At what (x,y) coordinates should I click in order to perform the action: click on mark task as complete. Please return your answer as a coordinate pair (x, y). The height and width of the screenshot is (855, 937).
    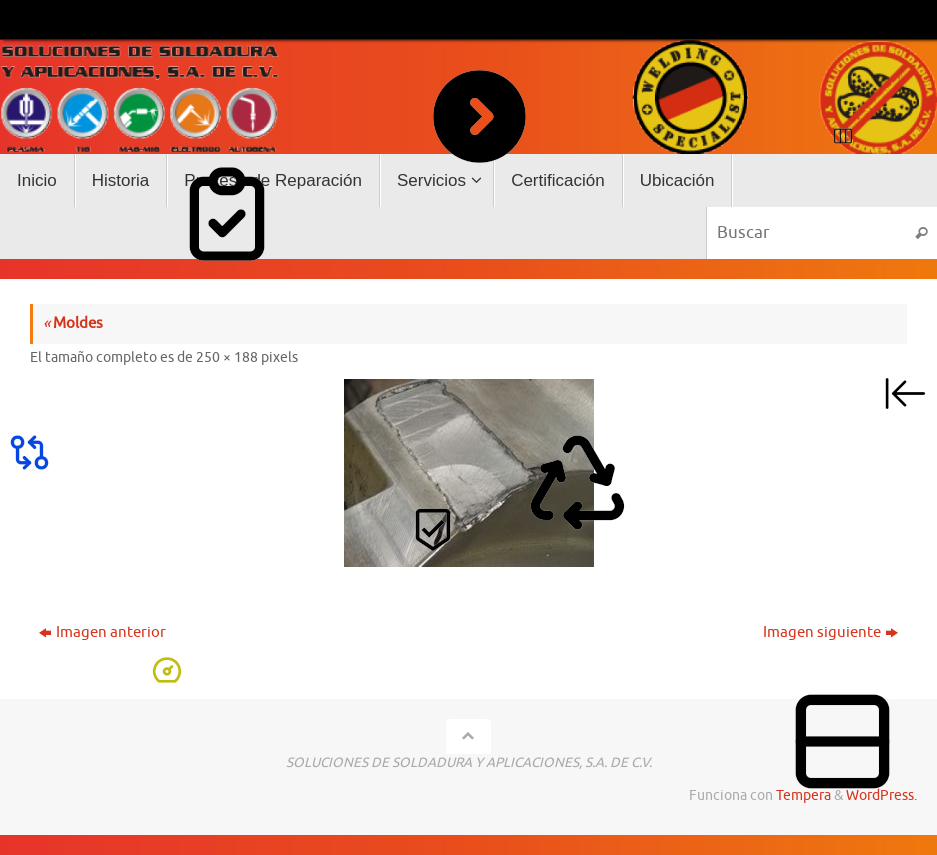
    Looking at the image, I should click on (227, 214).